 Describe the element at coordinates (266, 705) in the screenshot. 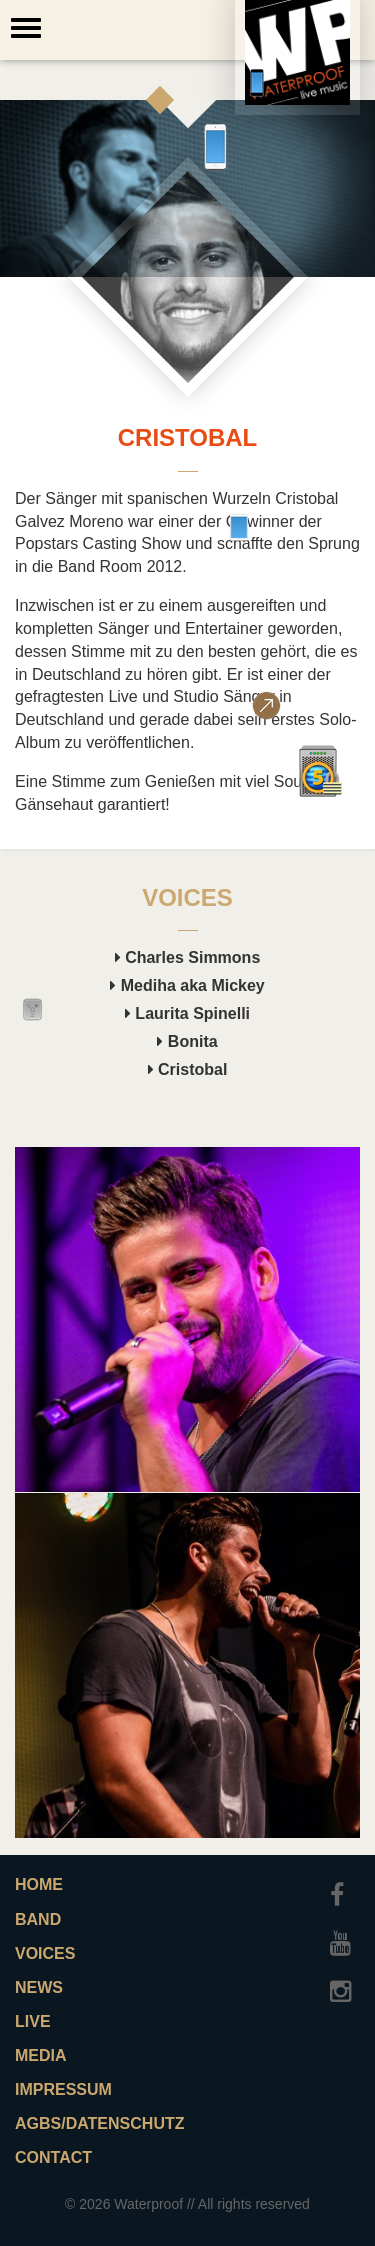

I see `indicates a symbolic link or shortcut to another file` at that location.